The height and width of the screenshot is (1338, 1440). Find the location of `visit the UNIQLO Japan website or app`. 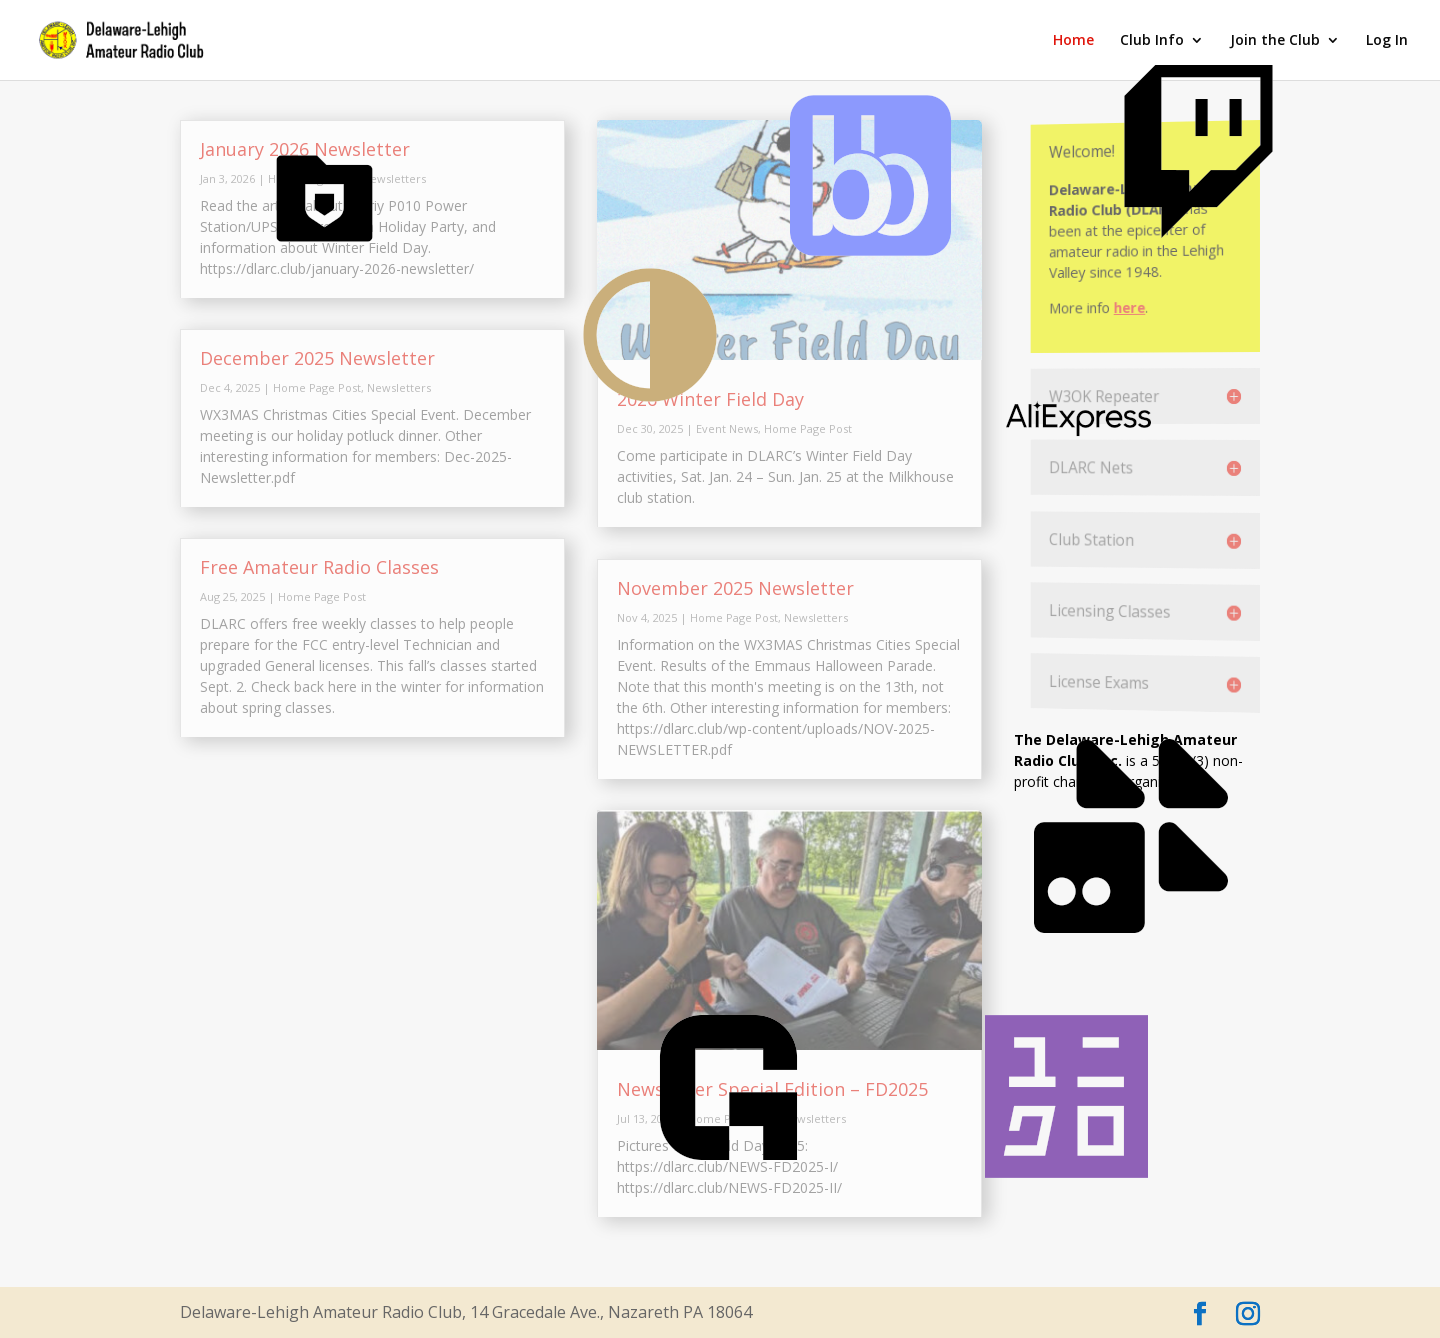

visit the UNIQLO Japan website or app is located at coordinates (1066, 1096).